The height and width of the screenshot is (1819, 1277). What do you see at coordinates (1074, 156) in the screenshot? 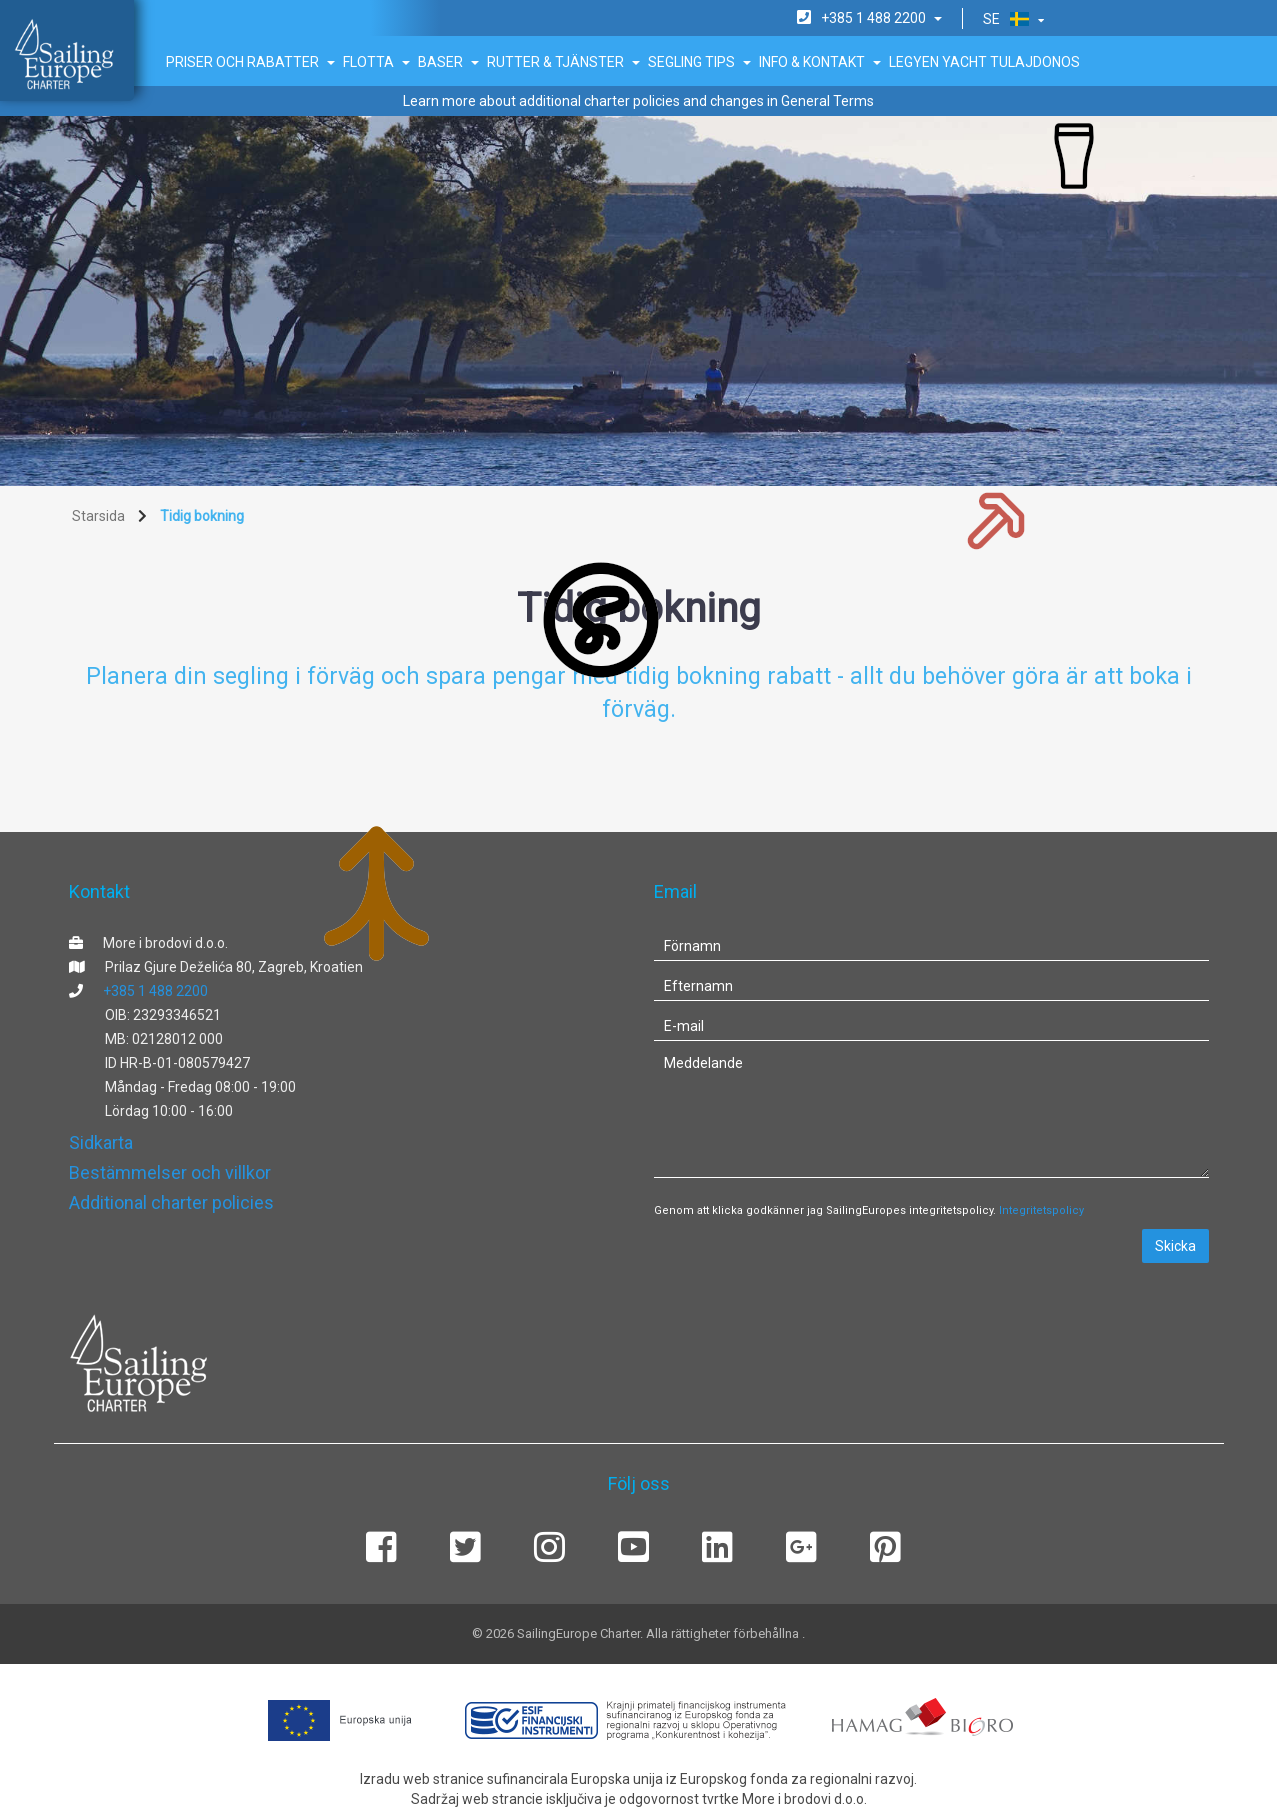
I see `view drink menu or beverage options` at bounding box center [1074, 156].